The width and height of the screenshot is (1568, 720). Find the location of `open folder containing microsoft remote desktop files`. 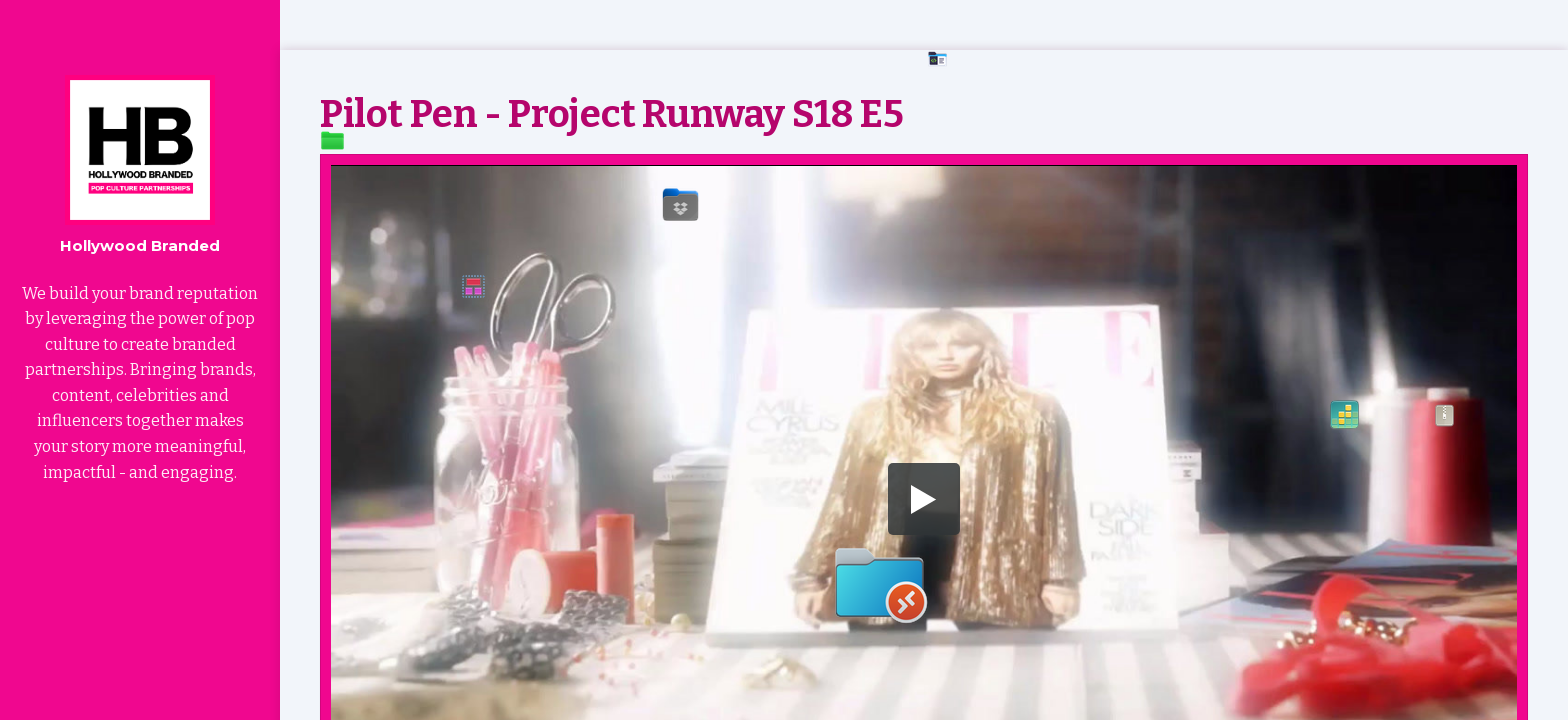

open folder containing microsoft remote desktop files is located at coordinates (879, 585).